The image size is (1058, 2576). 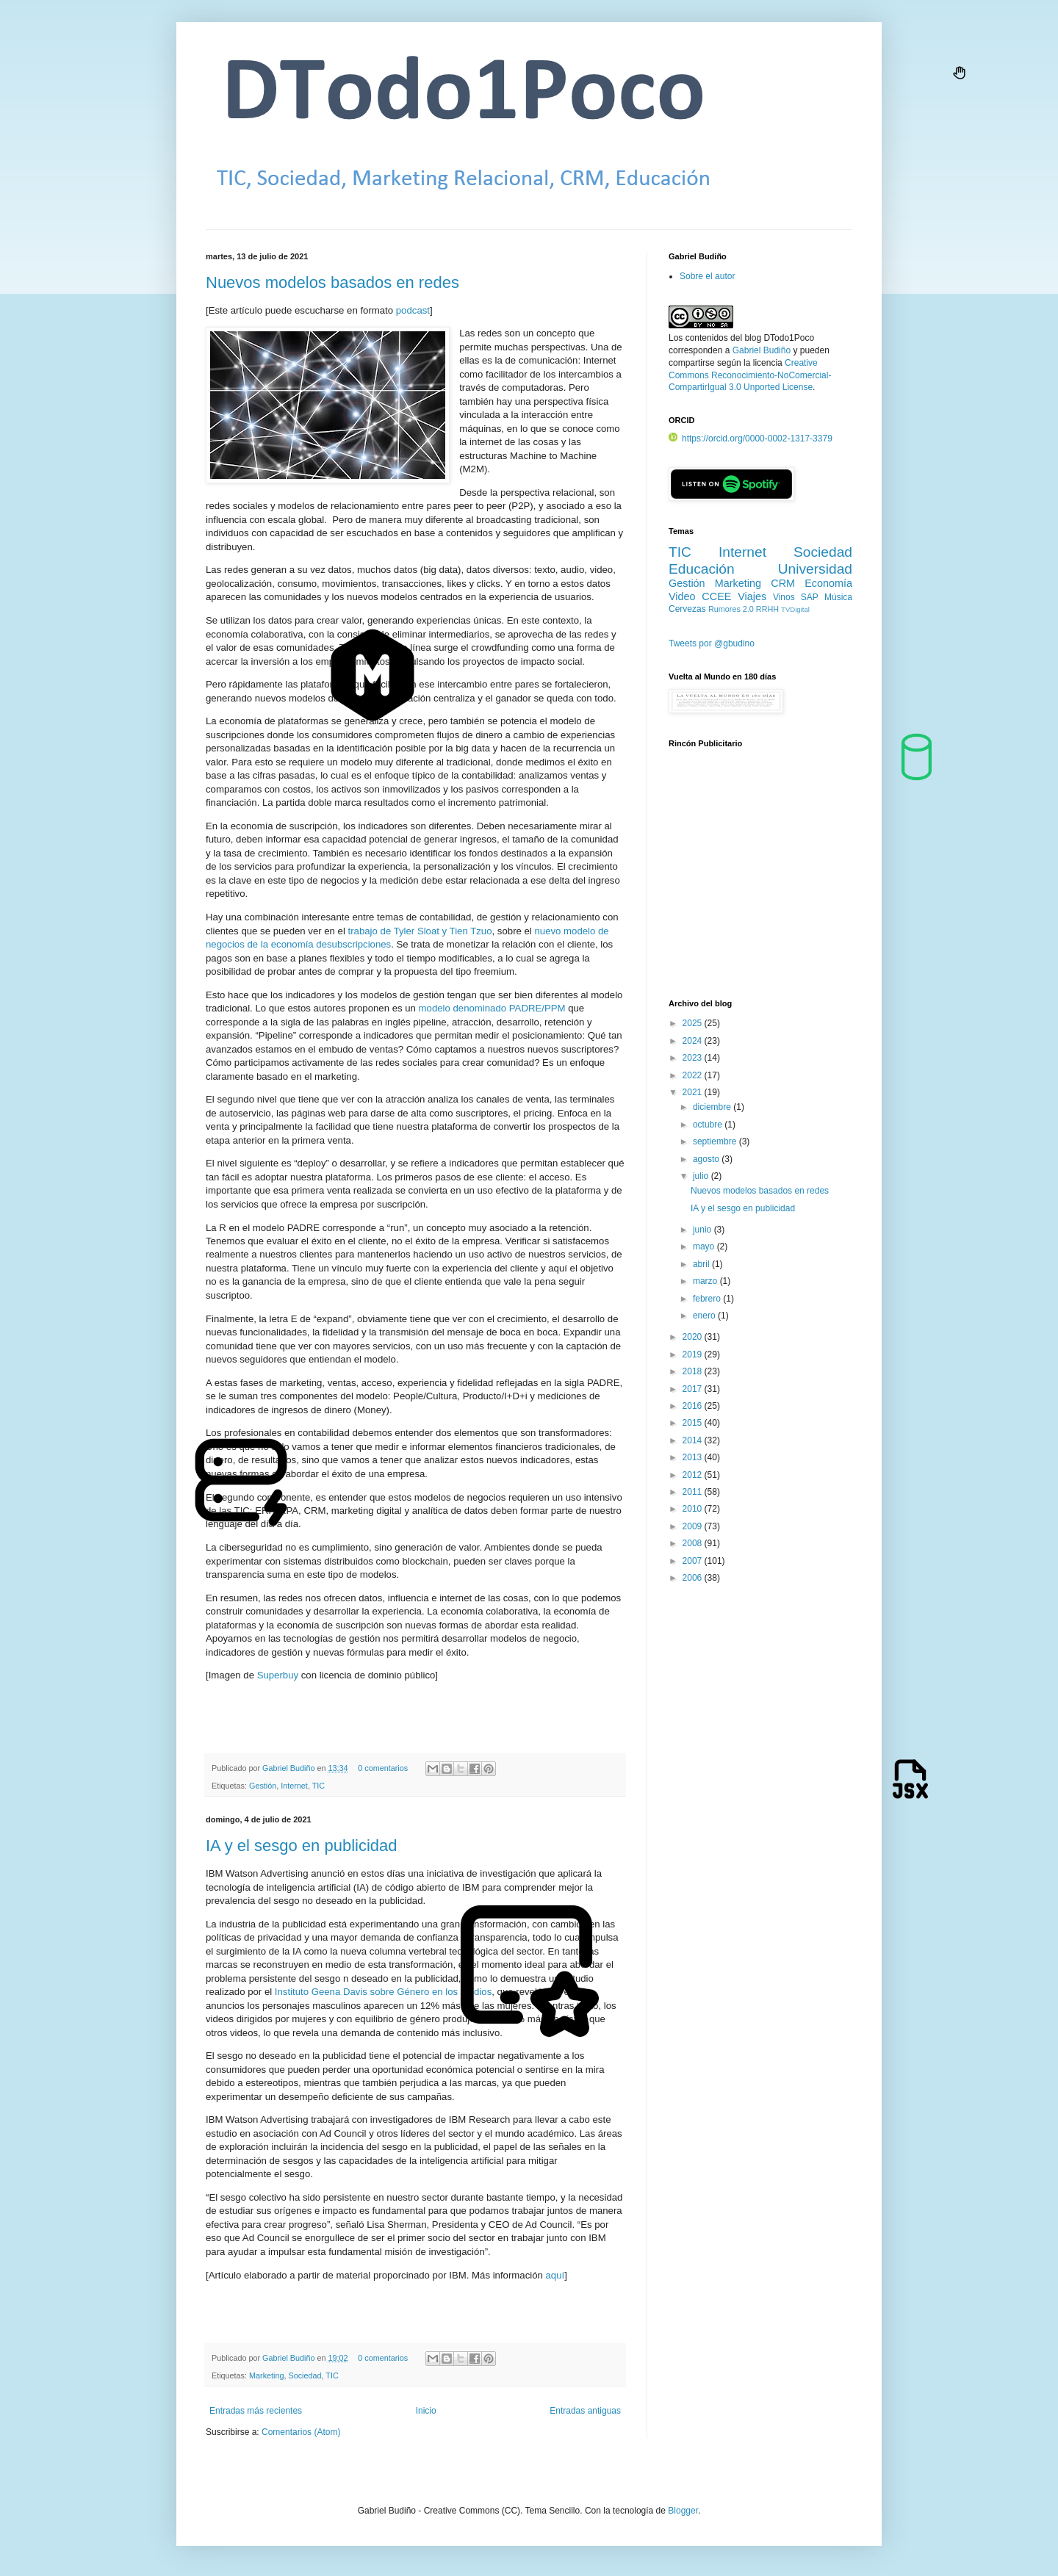 I want to click on mark this tablet as a favorite device, so click(x=526, y=1964).